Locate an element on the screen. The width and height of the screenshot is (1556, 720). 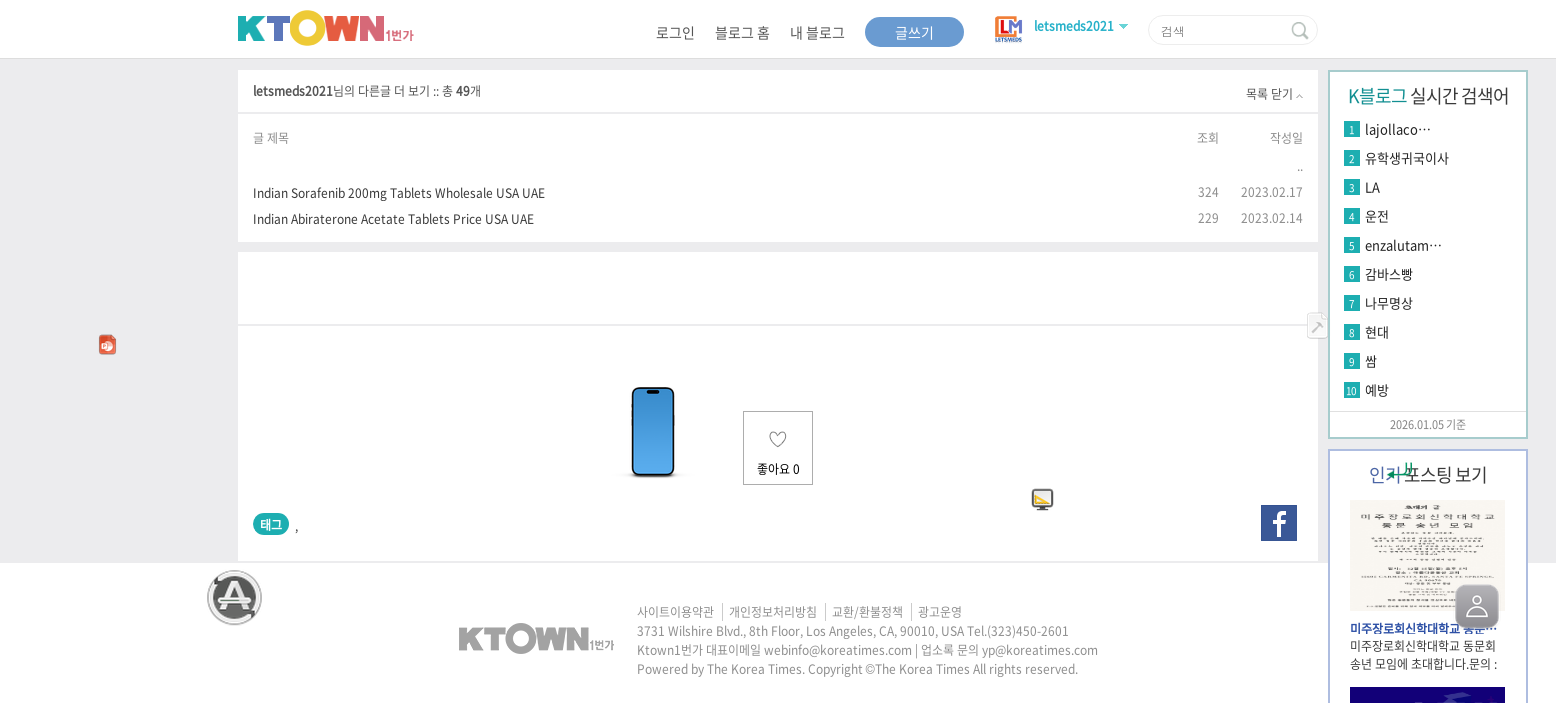
open the software updater application is located at coordinates (234, 597).